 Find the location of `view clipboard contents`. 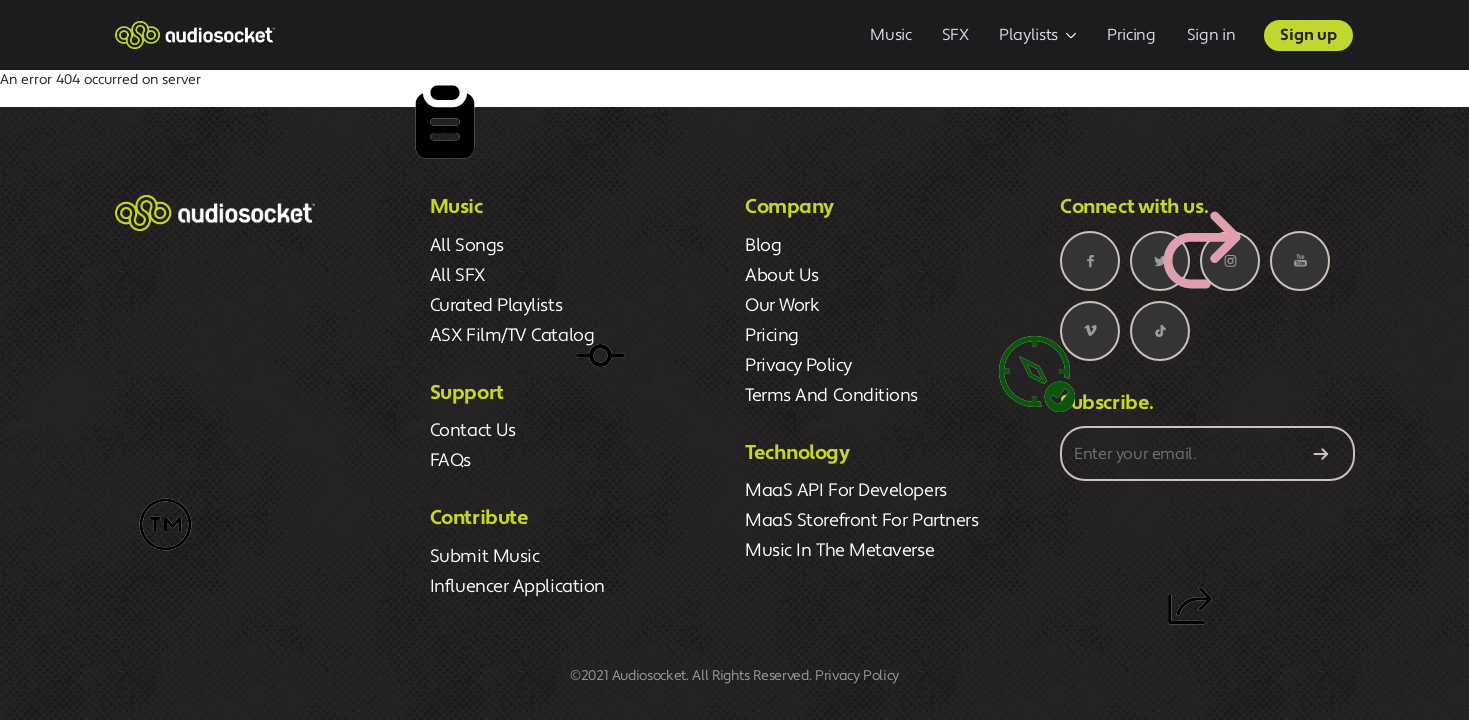

view clipboard contents is located at coordinates (445, 122).